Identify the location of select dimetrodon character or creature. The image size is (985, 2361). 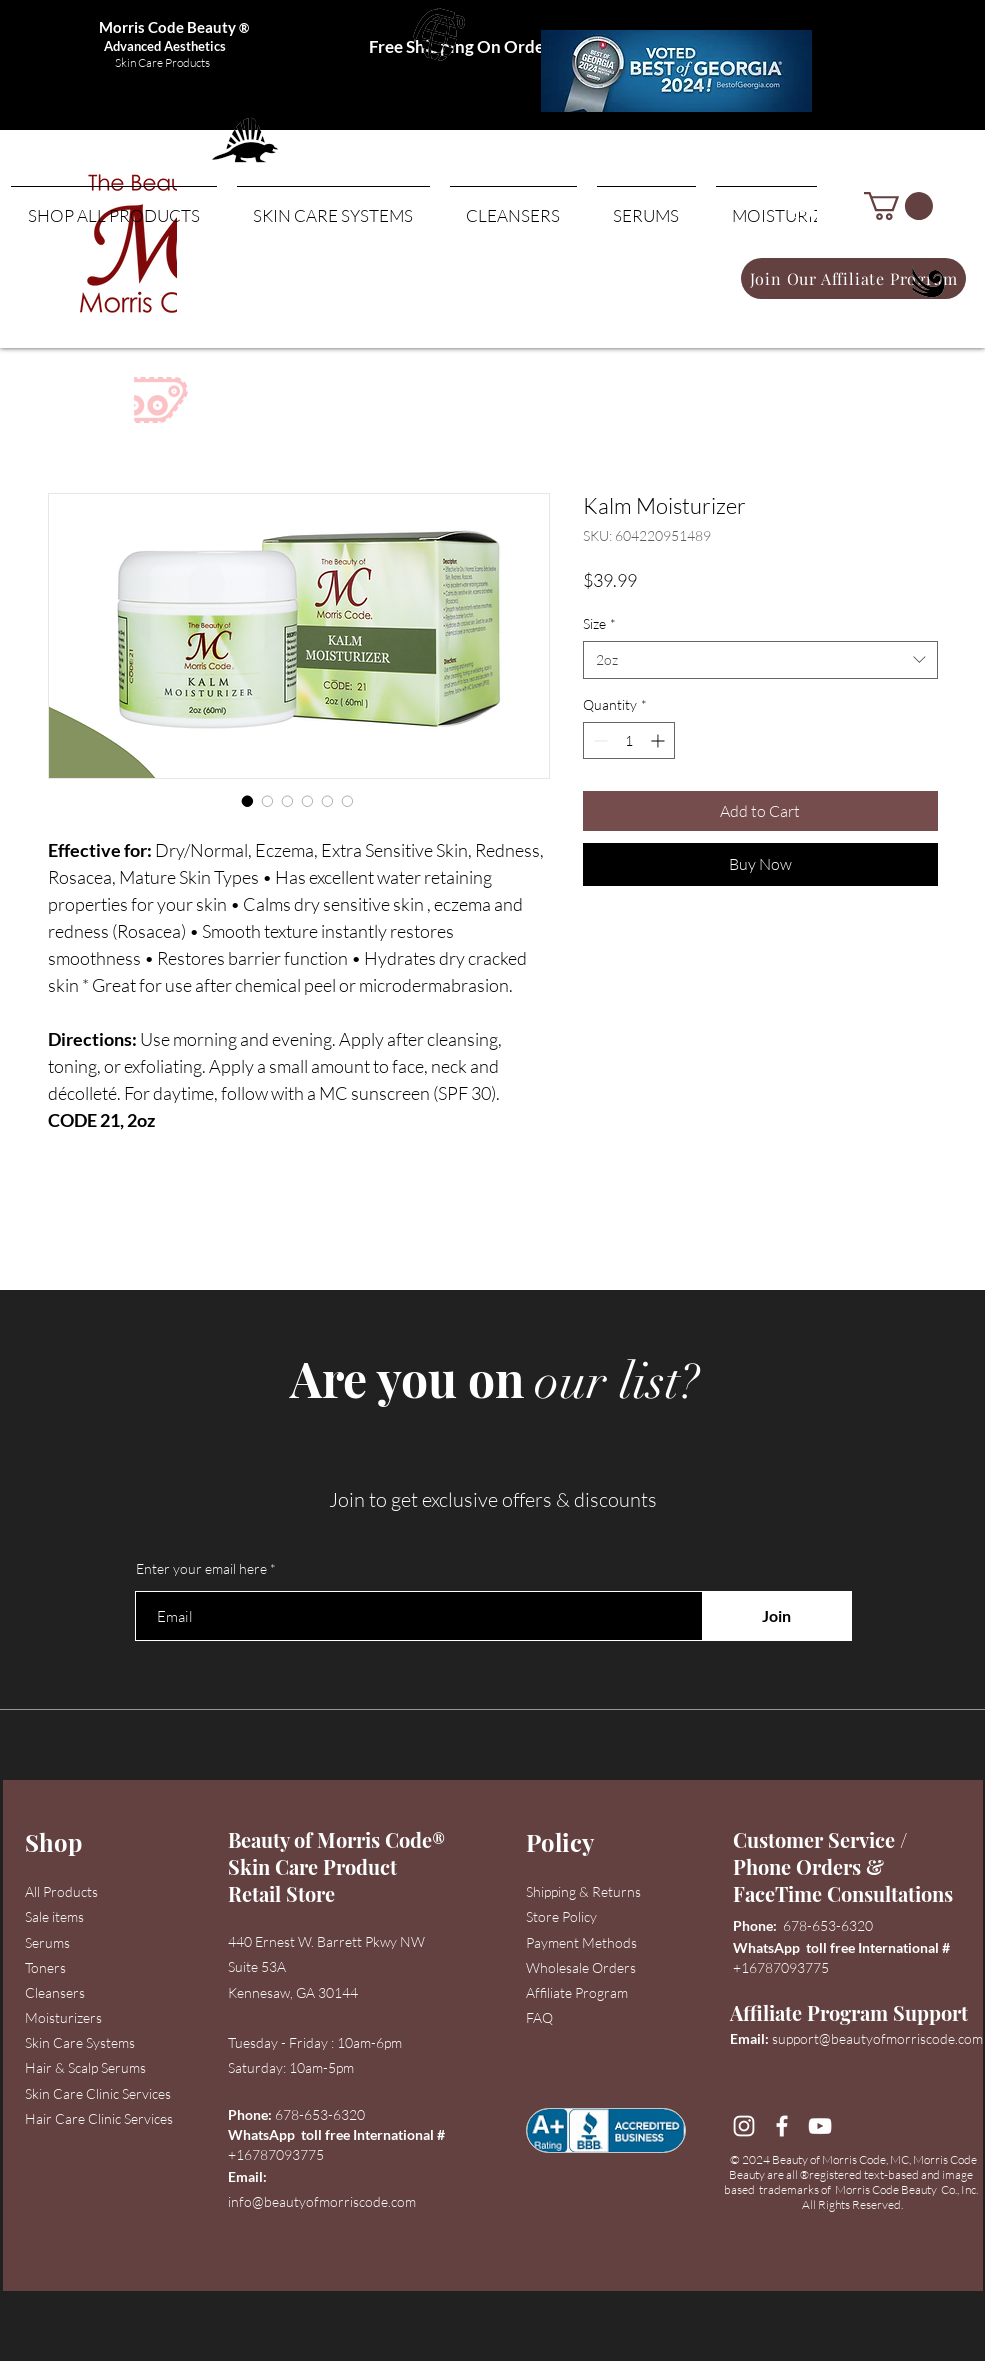
(245, 140).